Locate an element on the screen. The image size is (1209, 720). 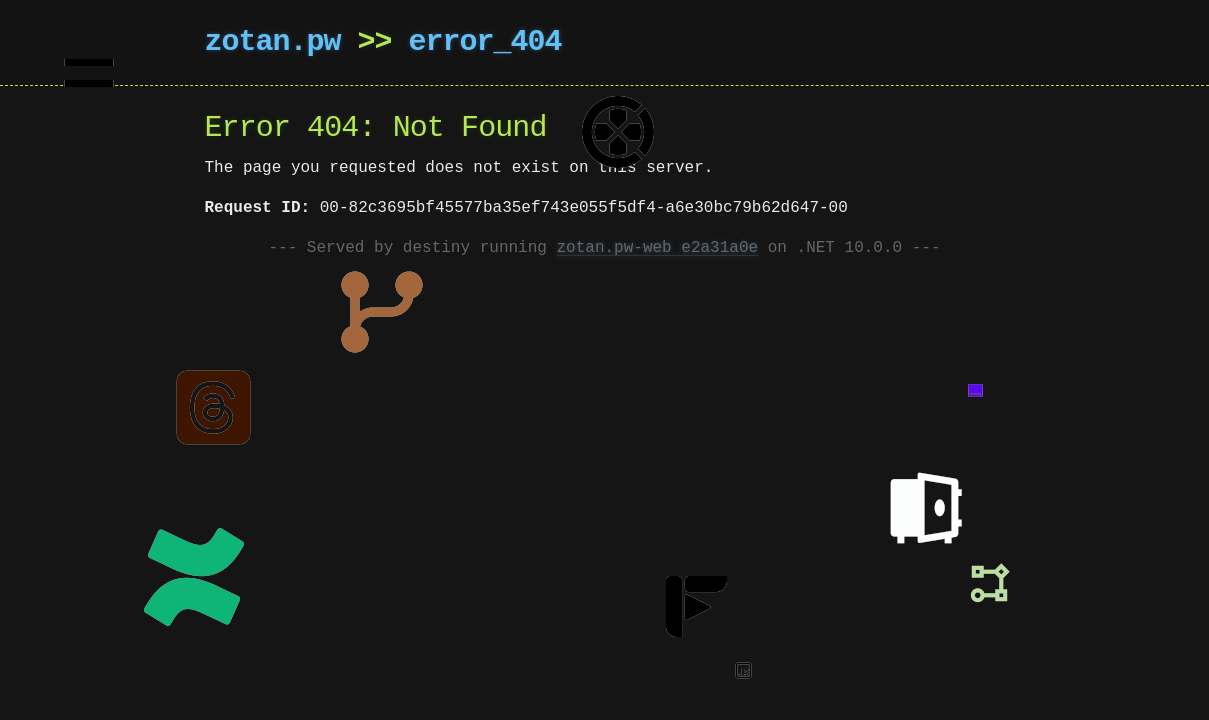
open Confluence workspace is located at coordinates (194, 577).